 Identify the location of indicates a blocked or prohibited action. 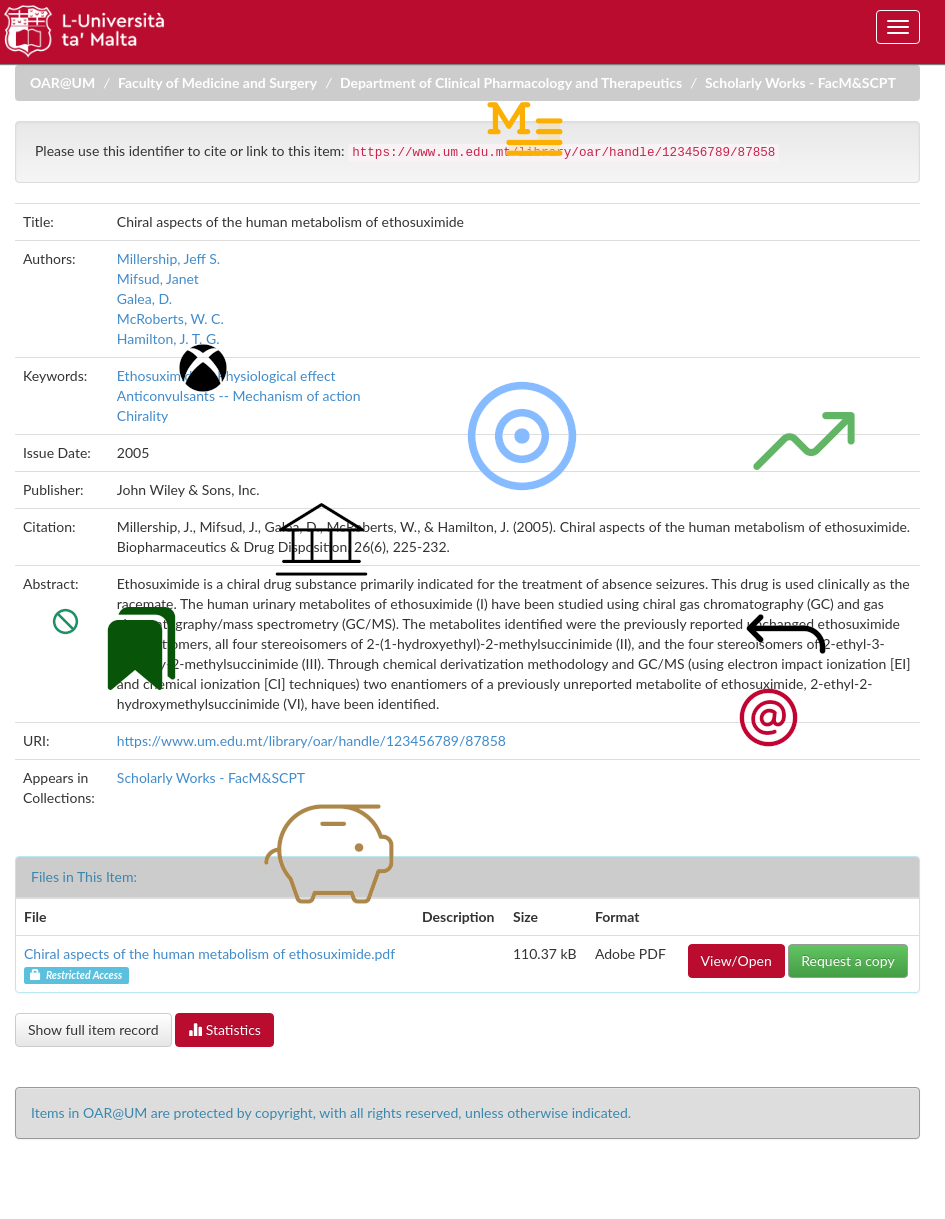
(65, 621).